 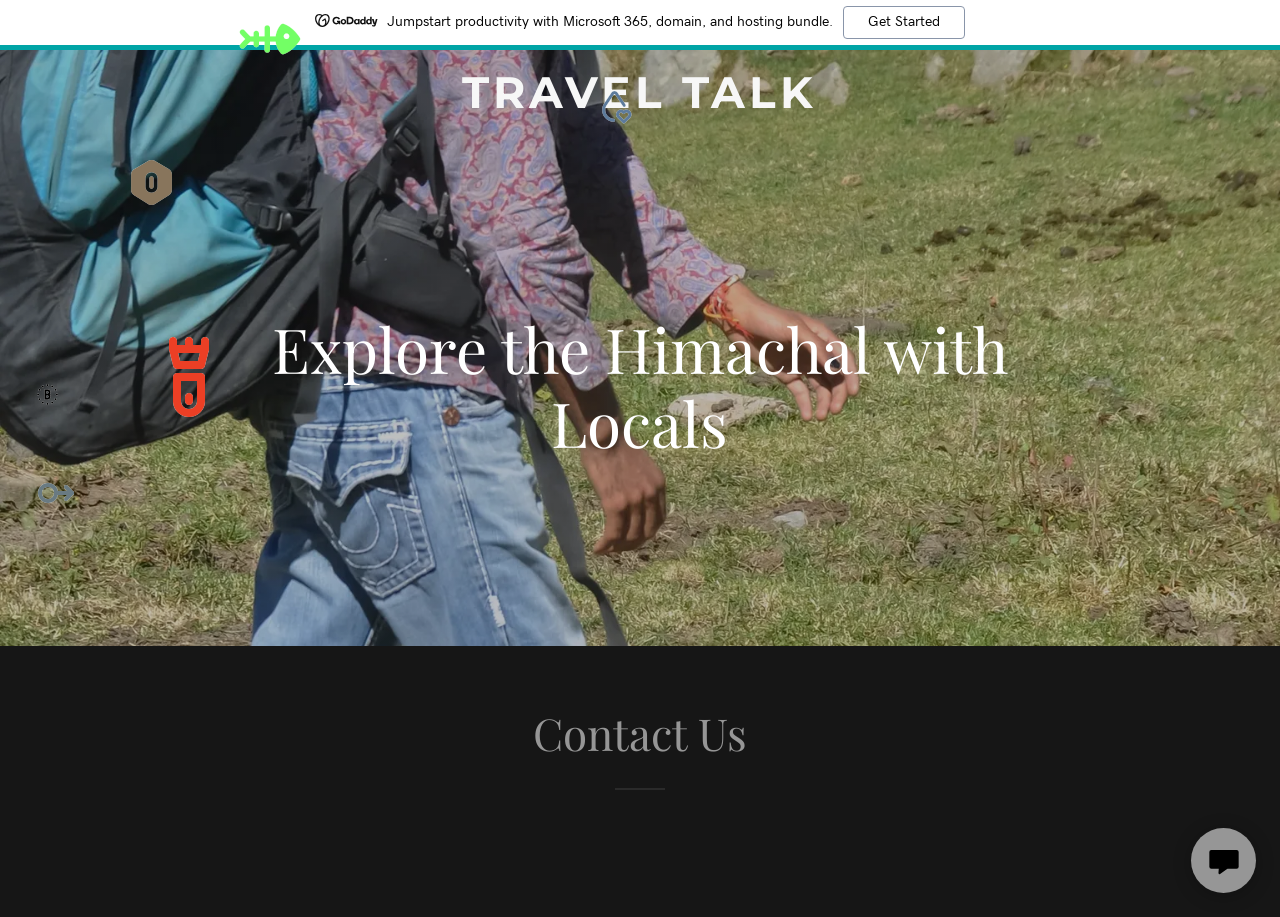 What do you see at coordinates (56, 493) in the screenshot?
I see `swipe right to continue or proceed` at bounding box center [56, 493].